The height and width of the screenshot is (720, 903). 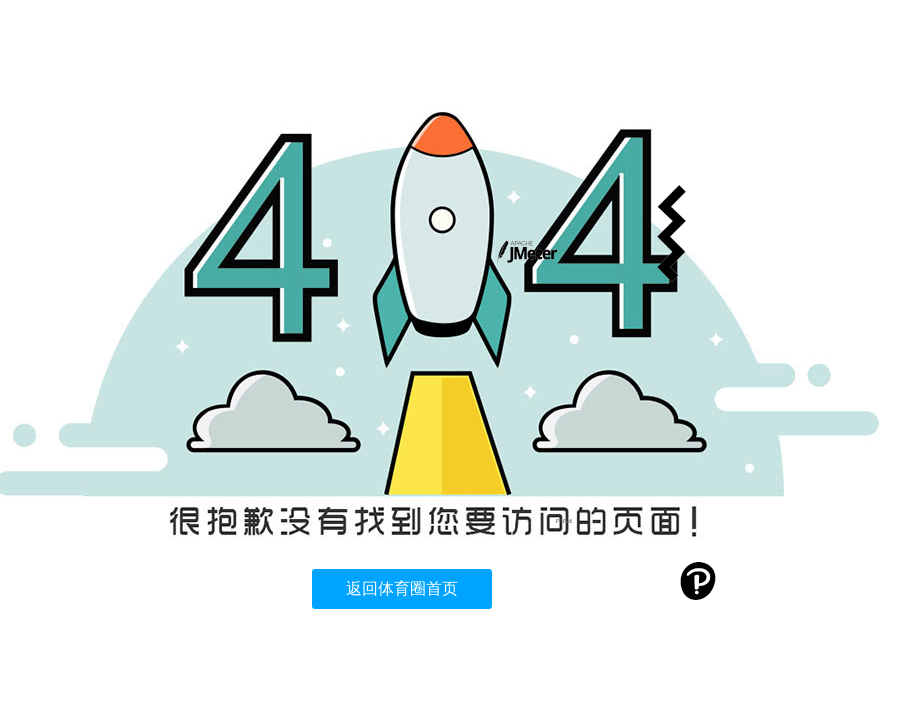 What do you see at coordinates (671, 233) in the screenshot?
I see `common workflow language logo` at bounding box center [671, 233].